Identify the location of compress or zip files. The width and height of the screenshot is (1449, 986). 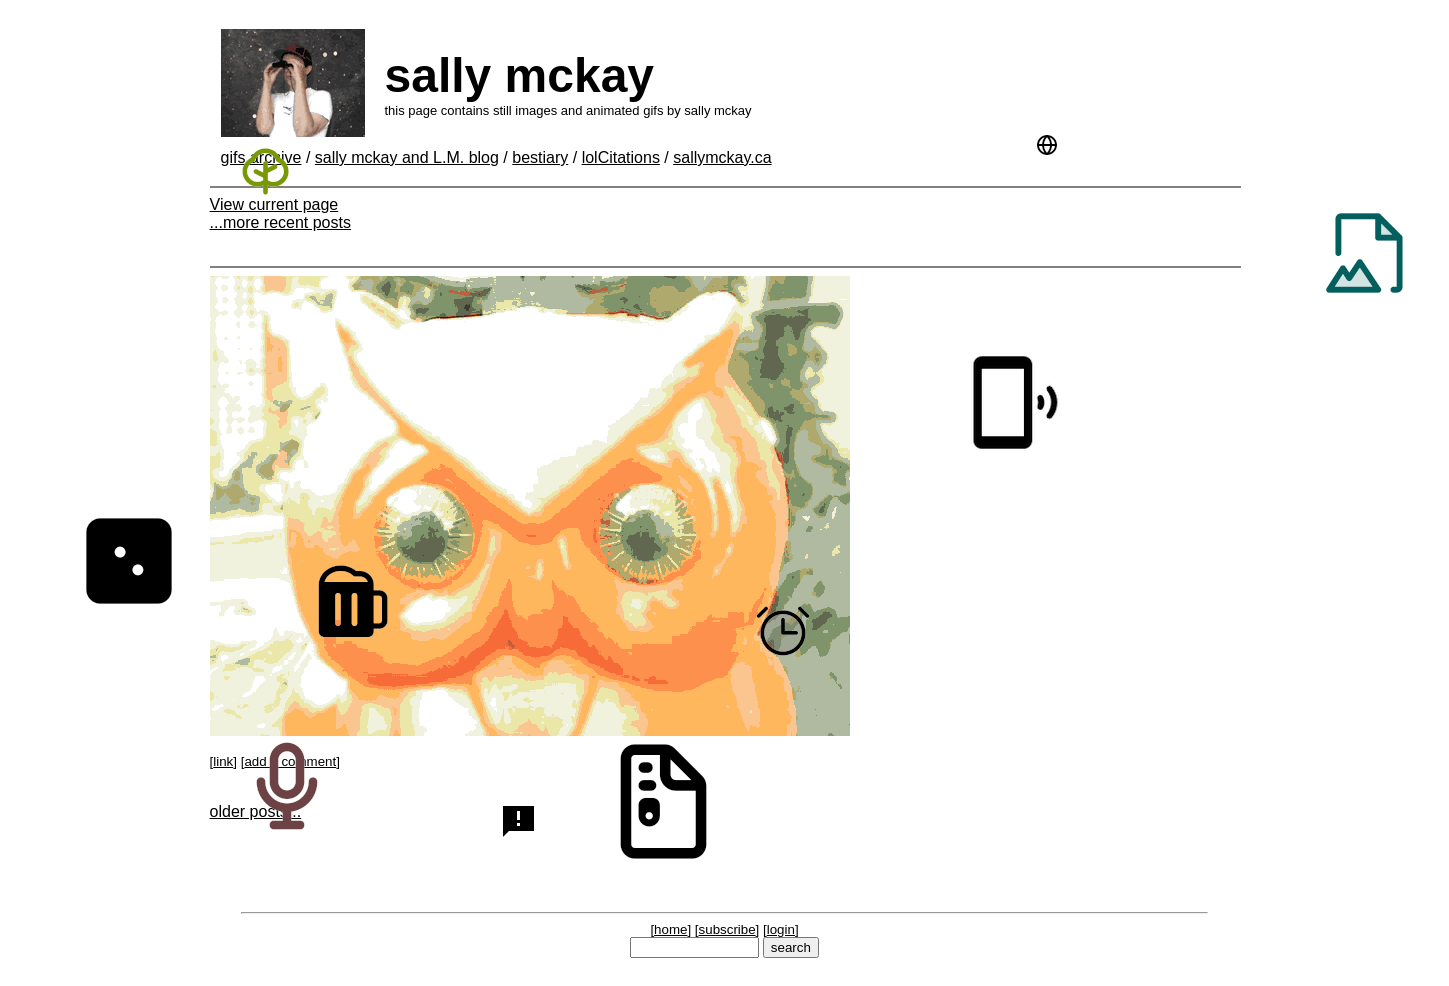
(663, 801).